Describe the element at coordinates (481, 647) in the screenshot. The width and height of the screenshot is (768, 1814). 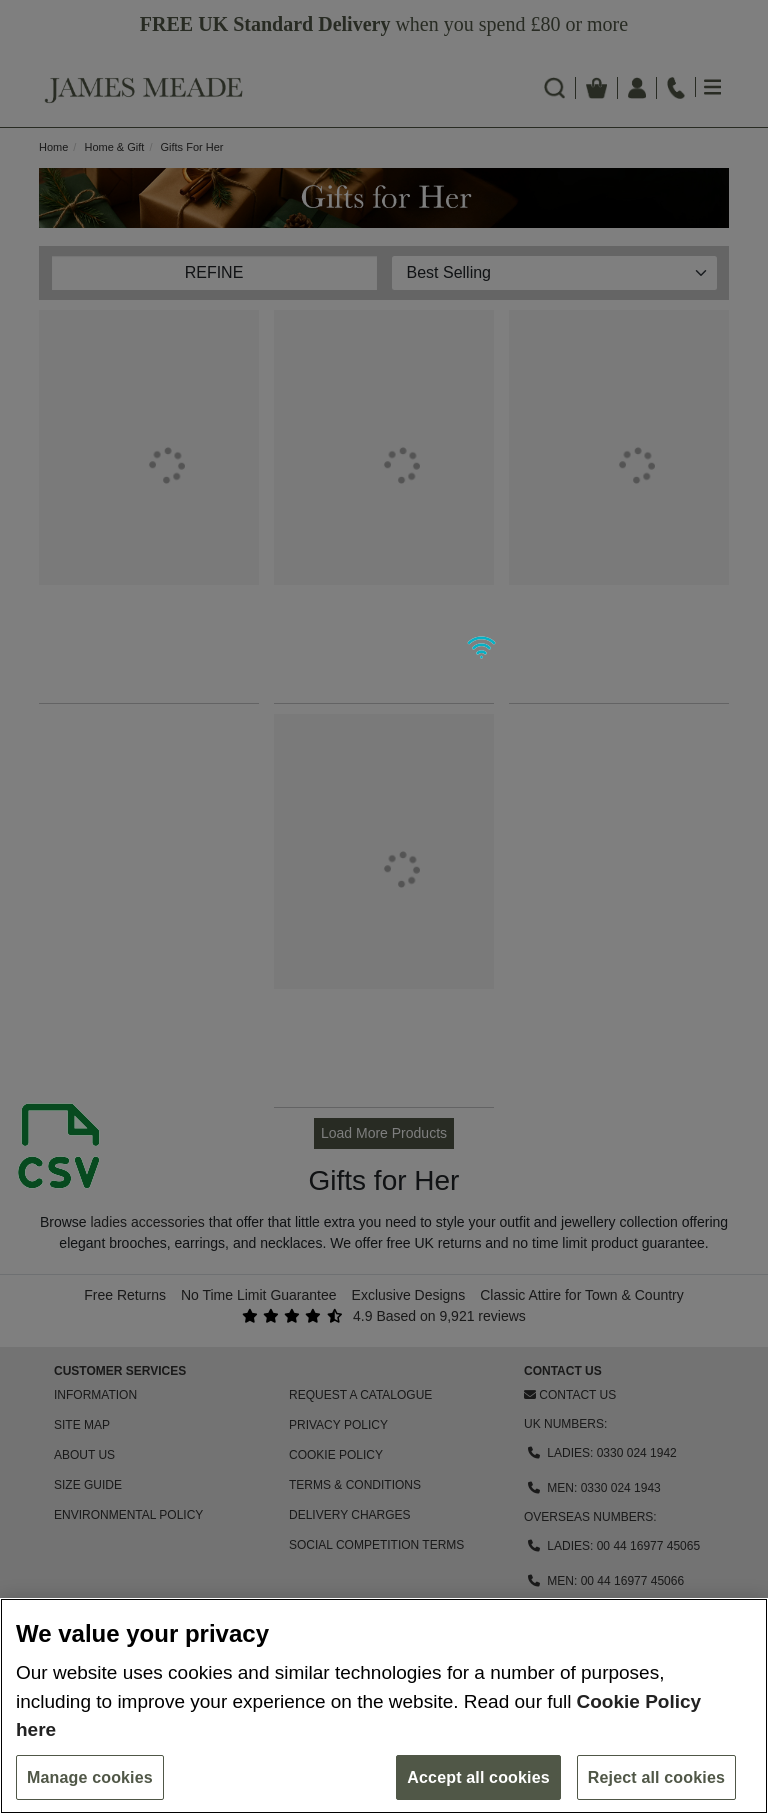
I see `indicates active wifi connection` at that location.